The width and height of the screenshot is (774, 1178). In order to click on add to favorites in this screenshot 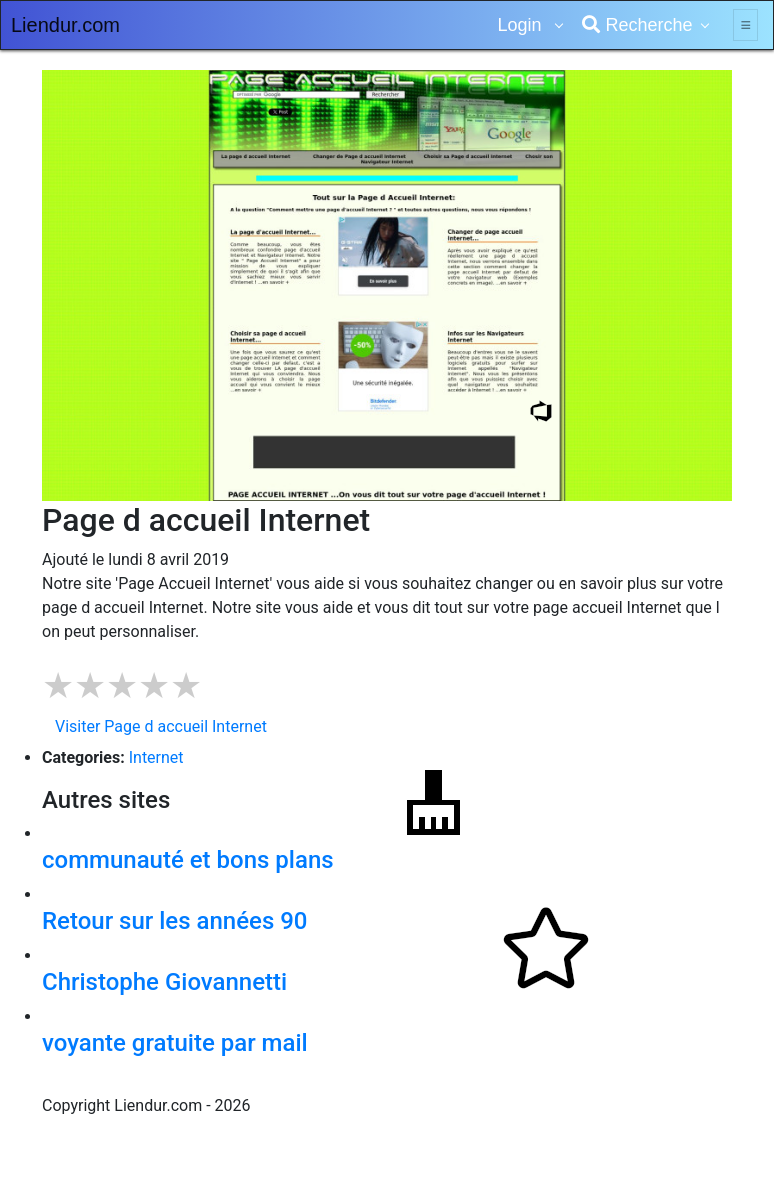, I will do `click(546, 949)`.